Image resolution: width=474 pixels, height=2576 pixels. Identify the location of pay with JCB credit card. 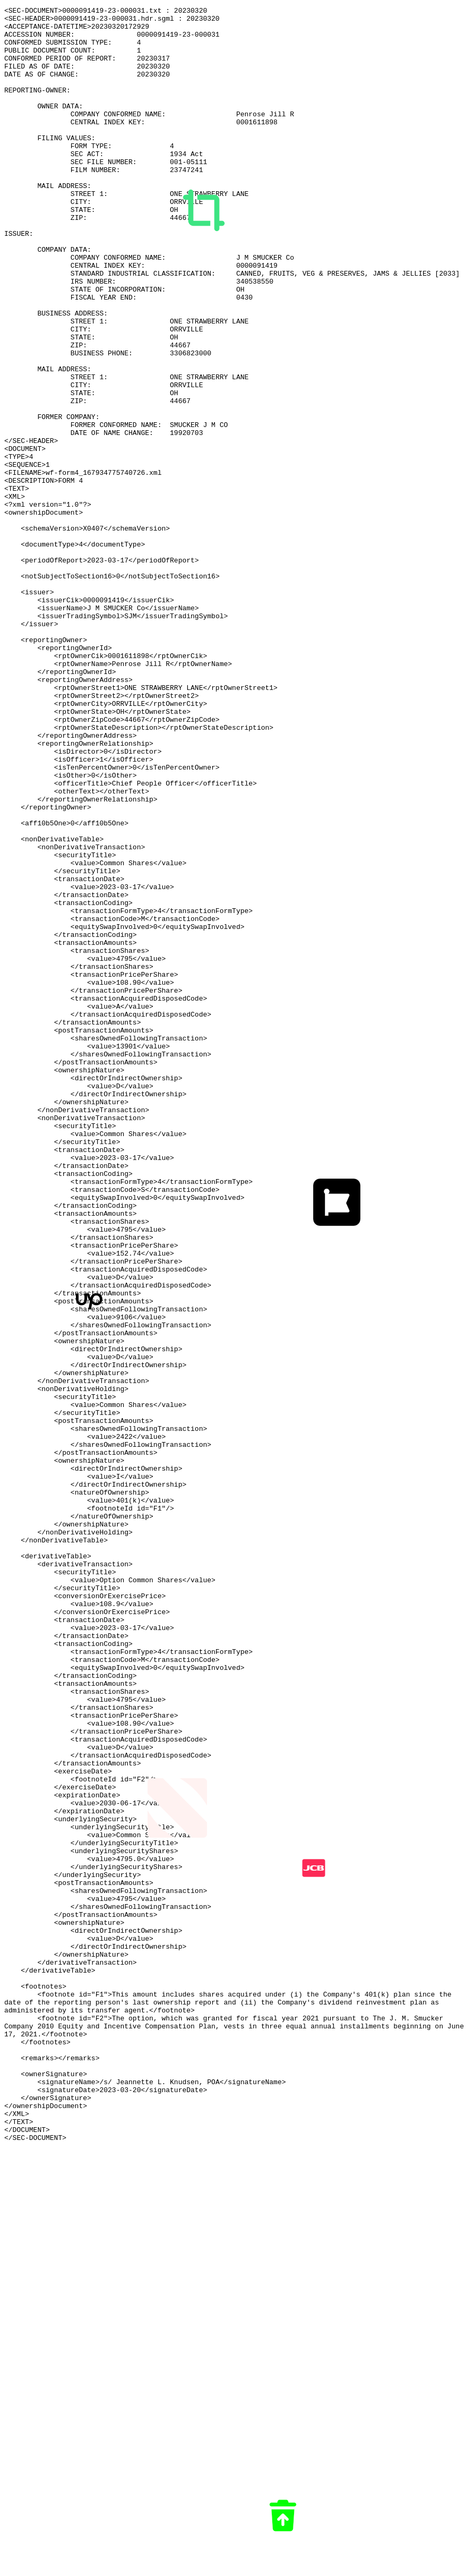
(314, 1868).